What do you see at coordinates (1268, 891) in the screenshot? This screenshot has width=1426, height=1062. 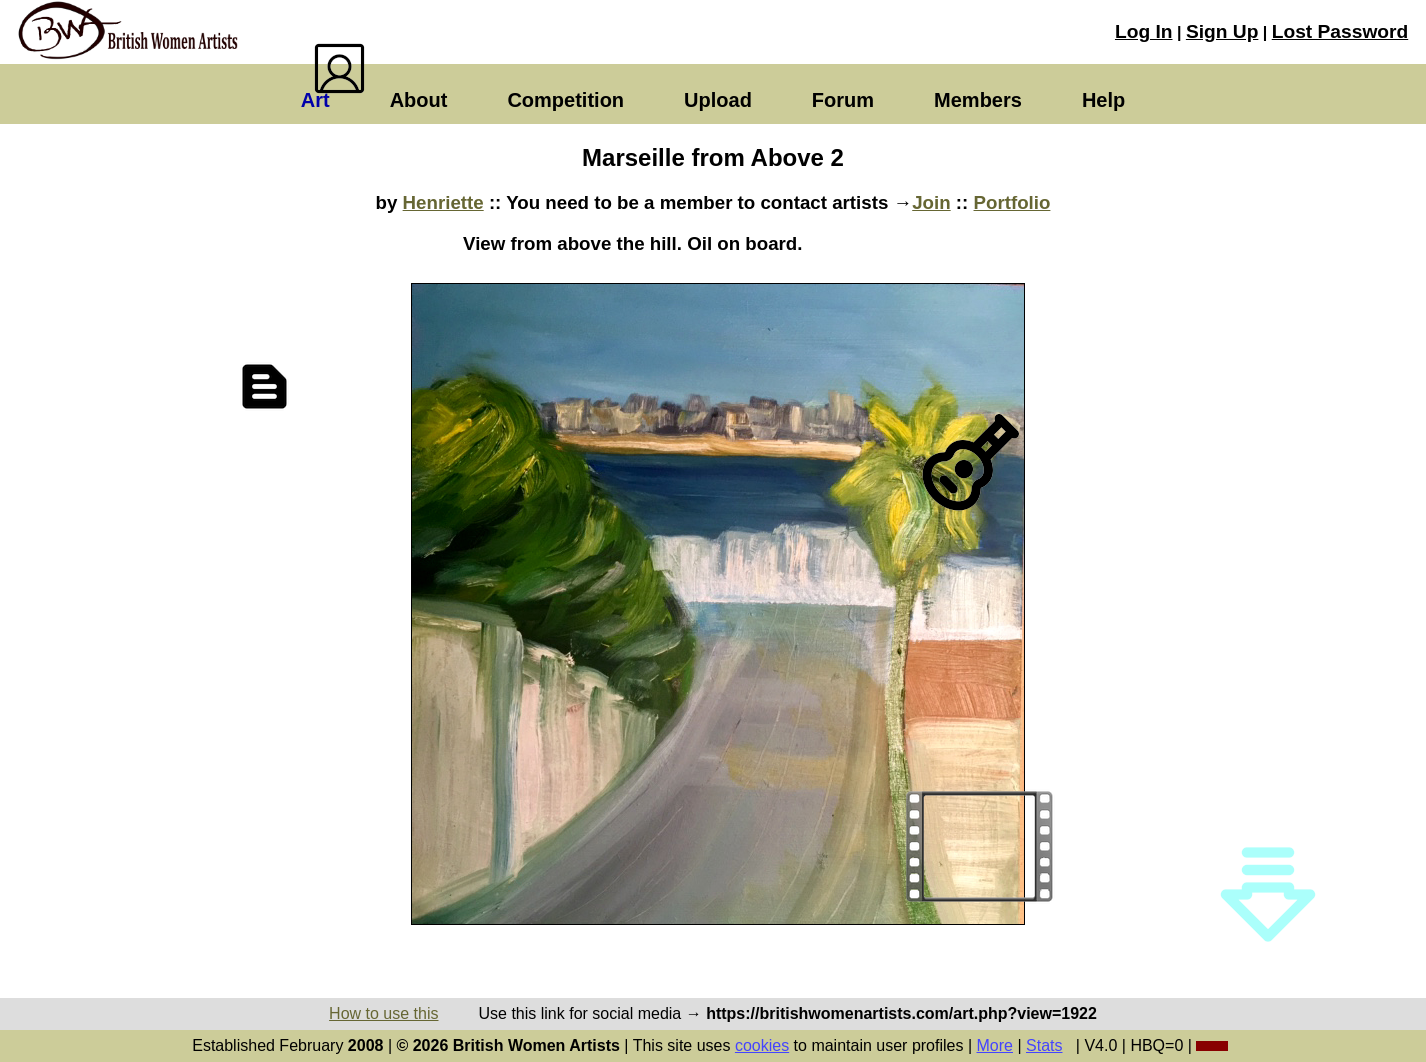 I see `download file or content` at bounding box center [1268, 891].